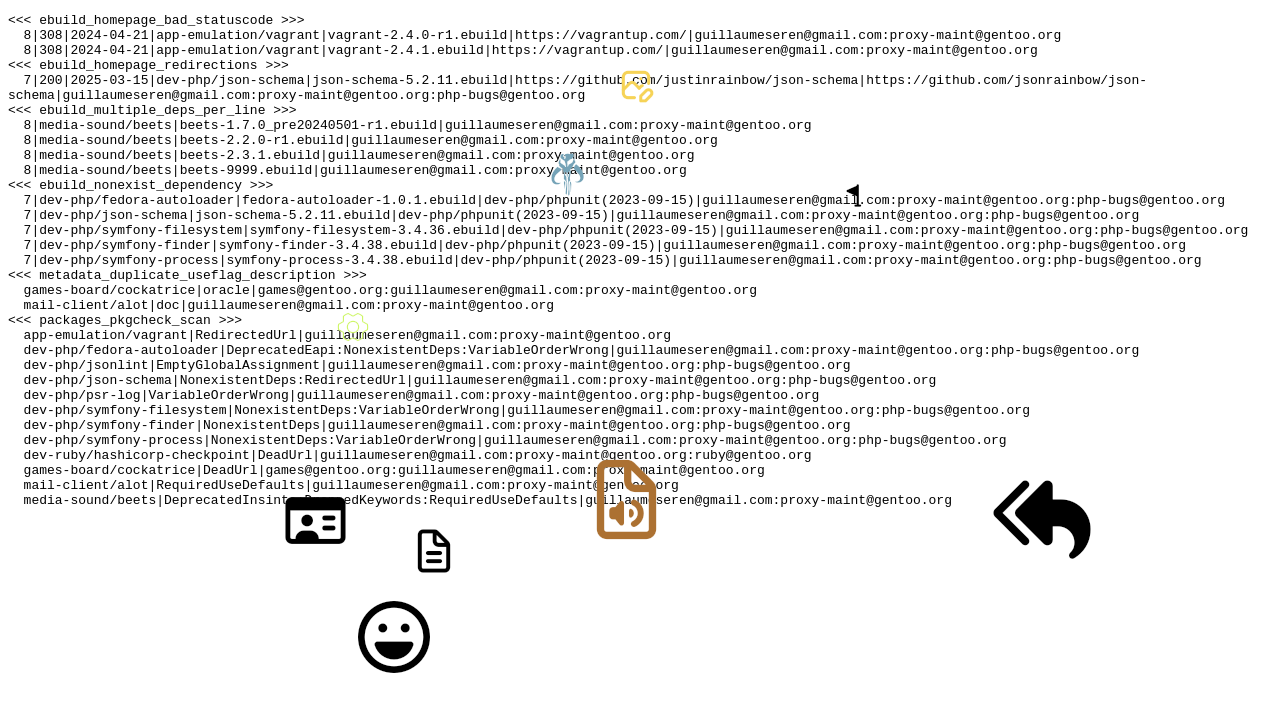 This screenshot has height=720, width=1280. I want to click on open an audio file, so click(626, 499).